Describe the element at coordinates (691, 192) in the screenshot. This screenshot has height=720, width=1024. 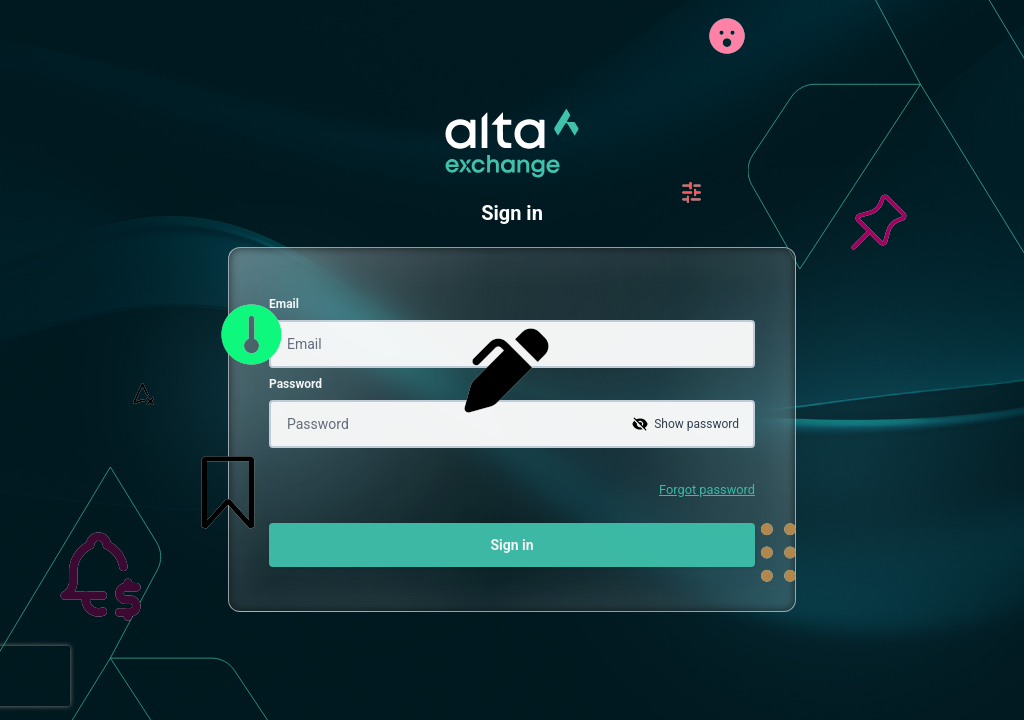
I see `adjust settings or preferences` at that location.